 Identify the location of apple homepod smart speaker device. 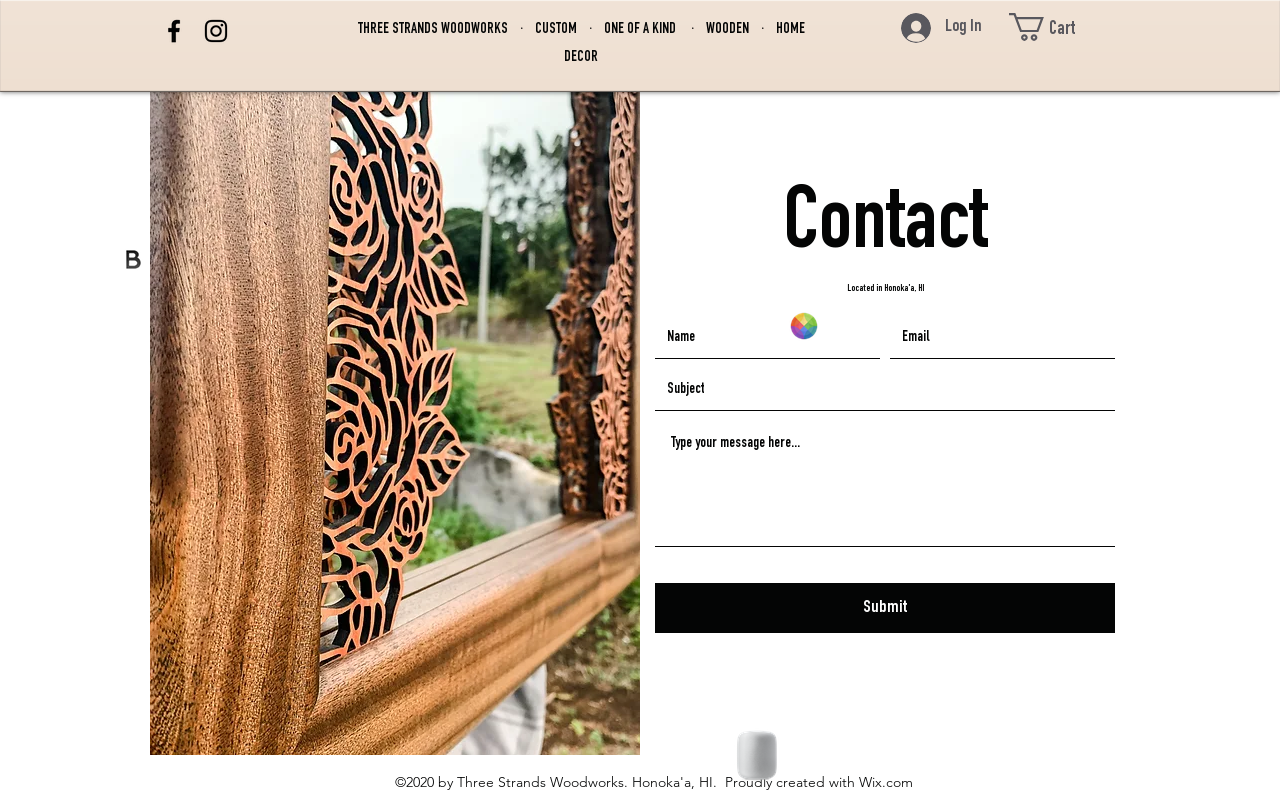
(757, 756).